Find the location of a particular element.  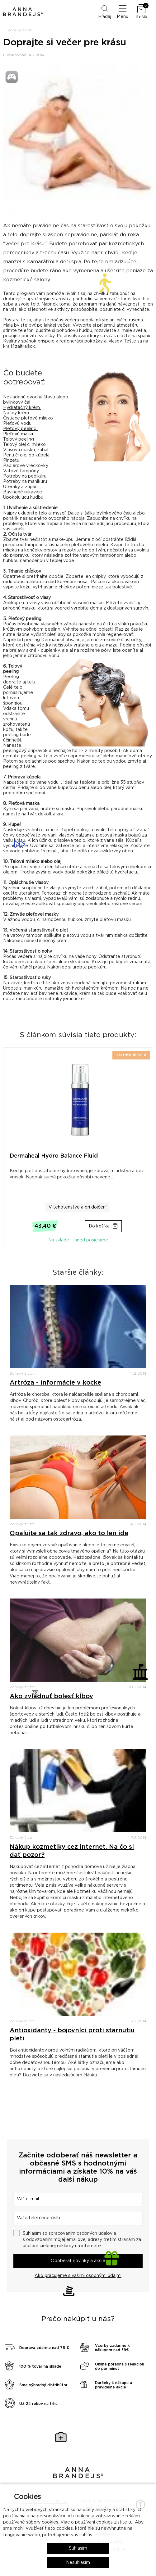

open games folder or category is located at coordinates (12, 77).